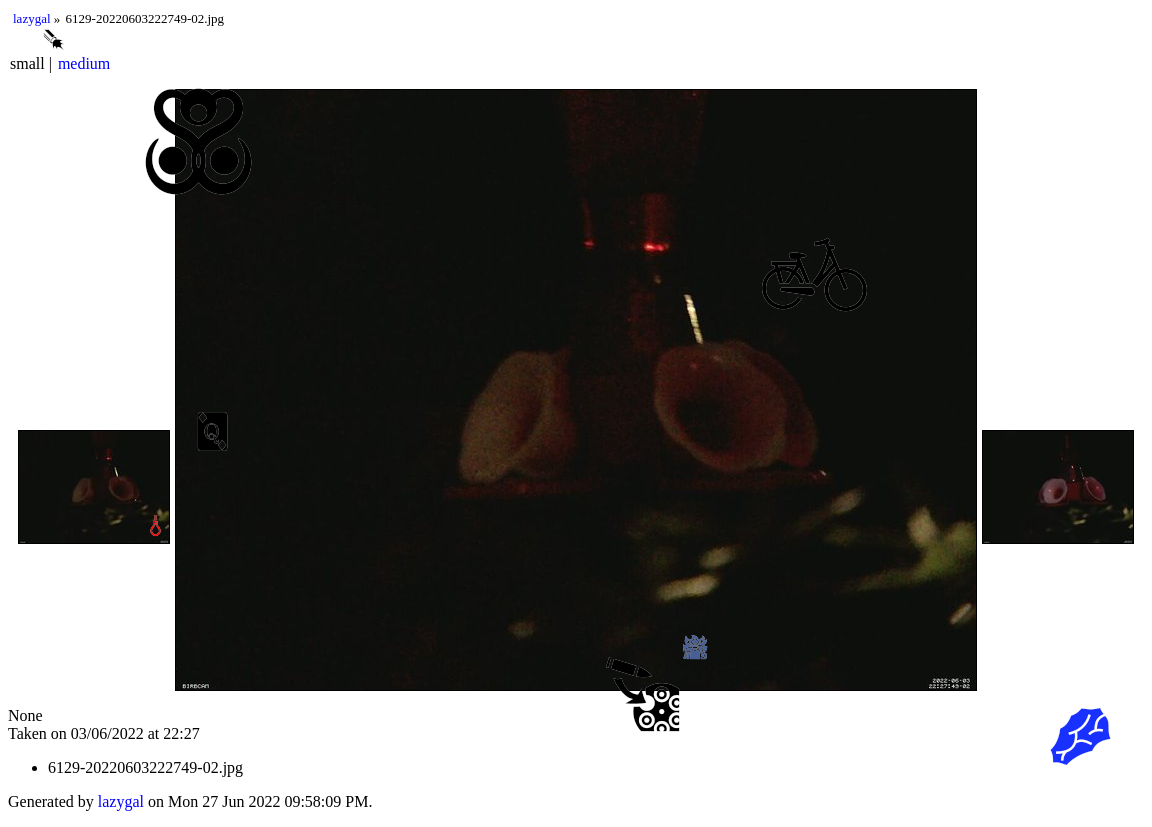 The height and width of the screenshot is (827, 1152). What do you see at coordinates (814, 274) in the screenshot?
I see `select bicycle as transportation mode` at bounding box center [814, 274].